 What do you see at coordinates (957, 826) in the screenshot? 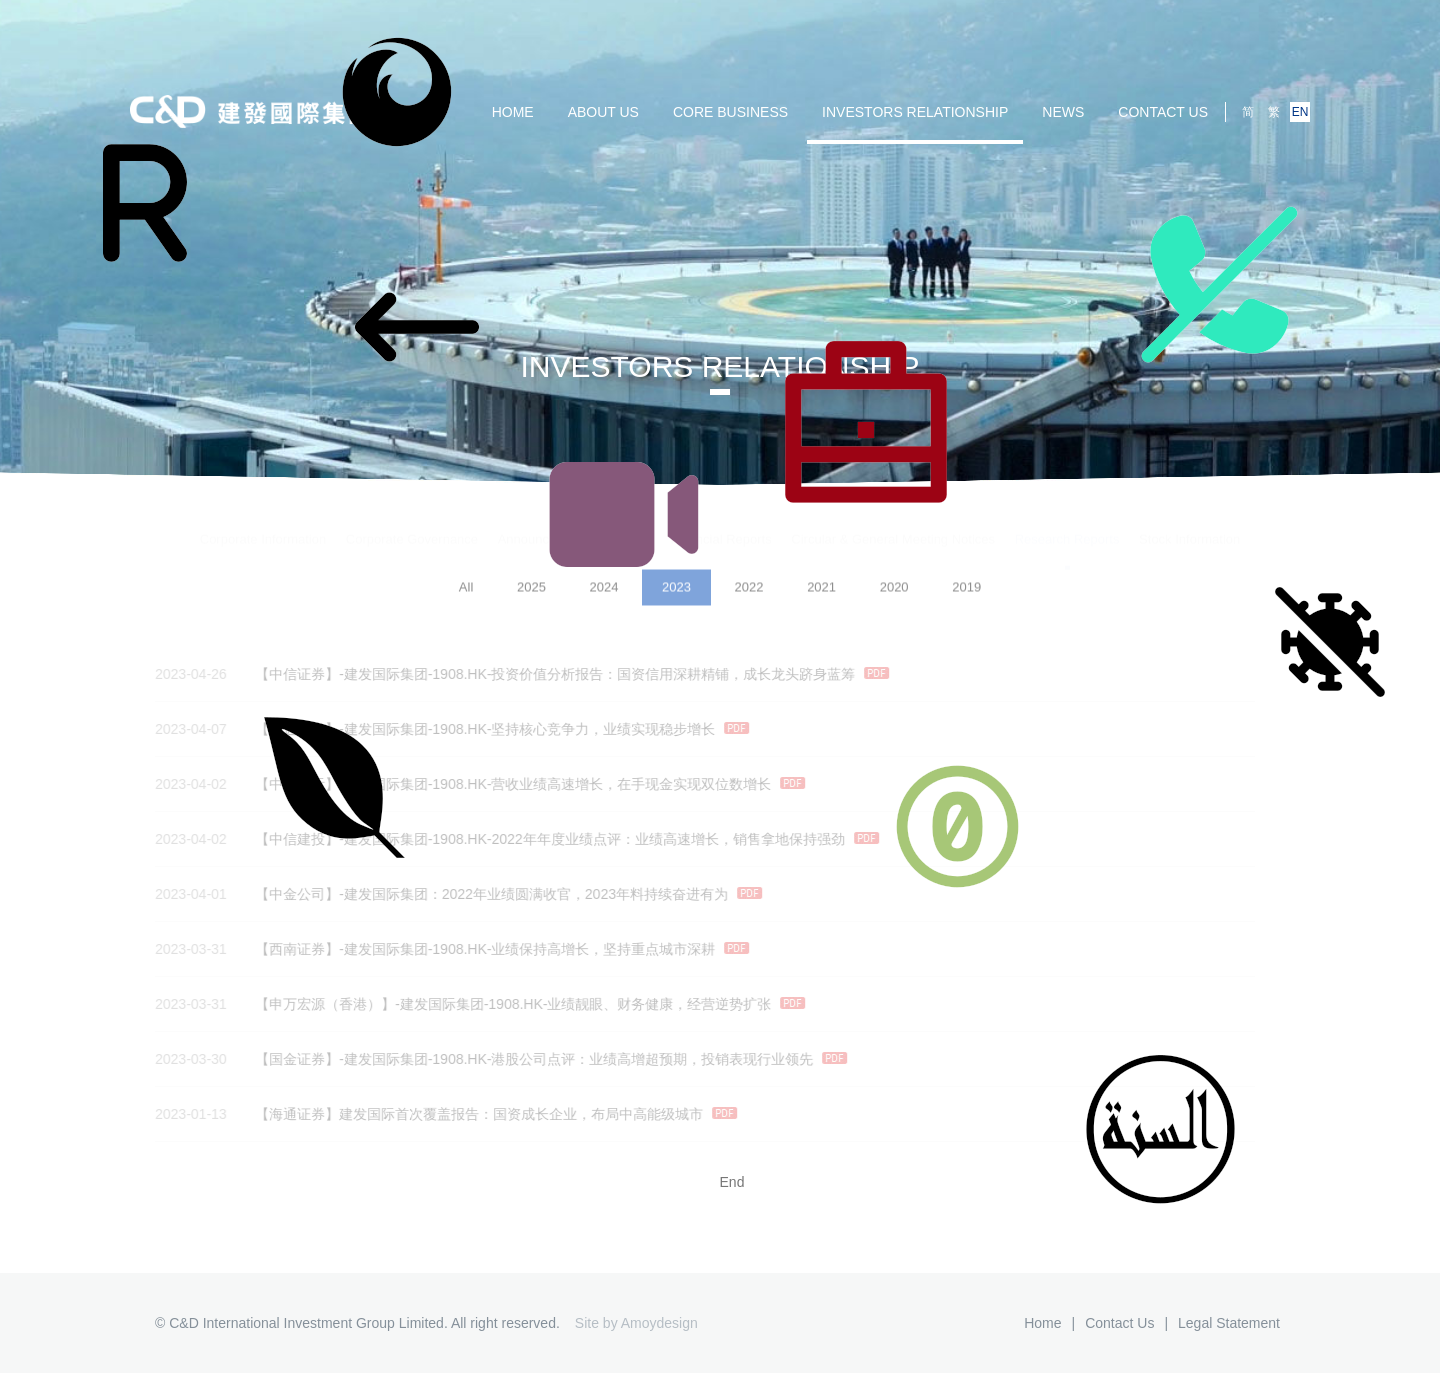
I see `creative commons zero (CC0) public domain license` at bounding box center [957, 826].